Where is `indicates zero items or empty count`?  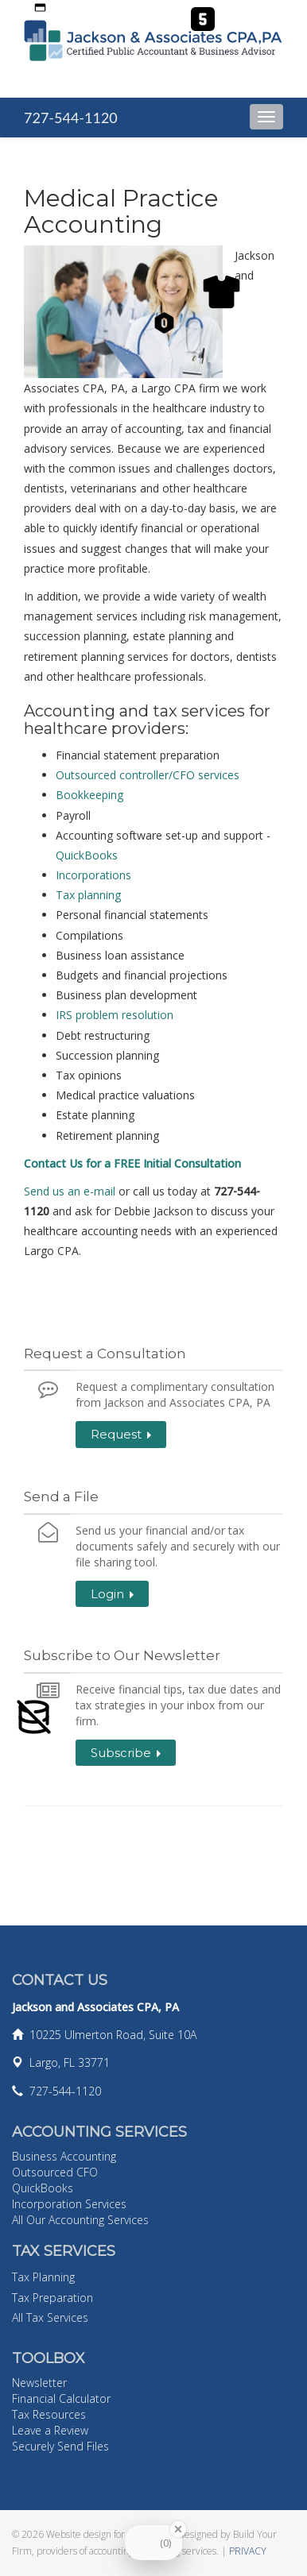 indicates zero items or empty count is located at coordinates (164, 322).